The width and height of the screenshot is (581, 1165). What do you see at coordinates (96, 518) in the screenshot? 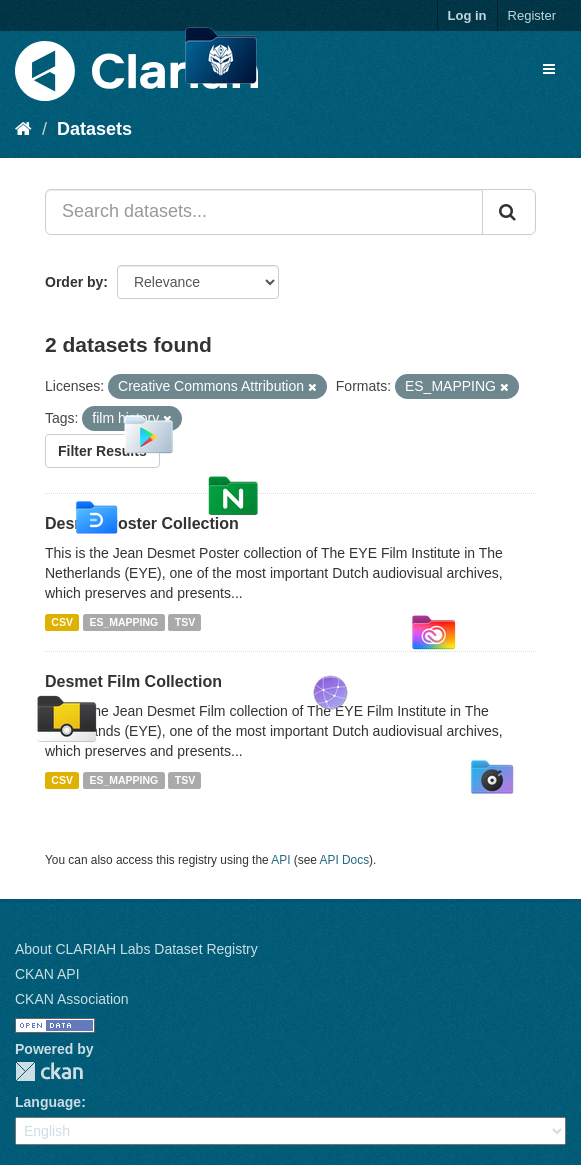
I see `open wondershare edrawmax project folder` at bounding box center [96, 518].